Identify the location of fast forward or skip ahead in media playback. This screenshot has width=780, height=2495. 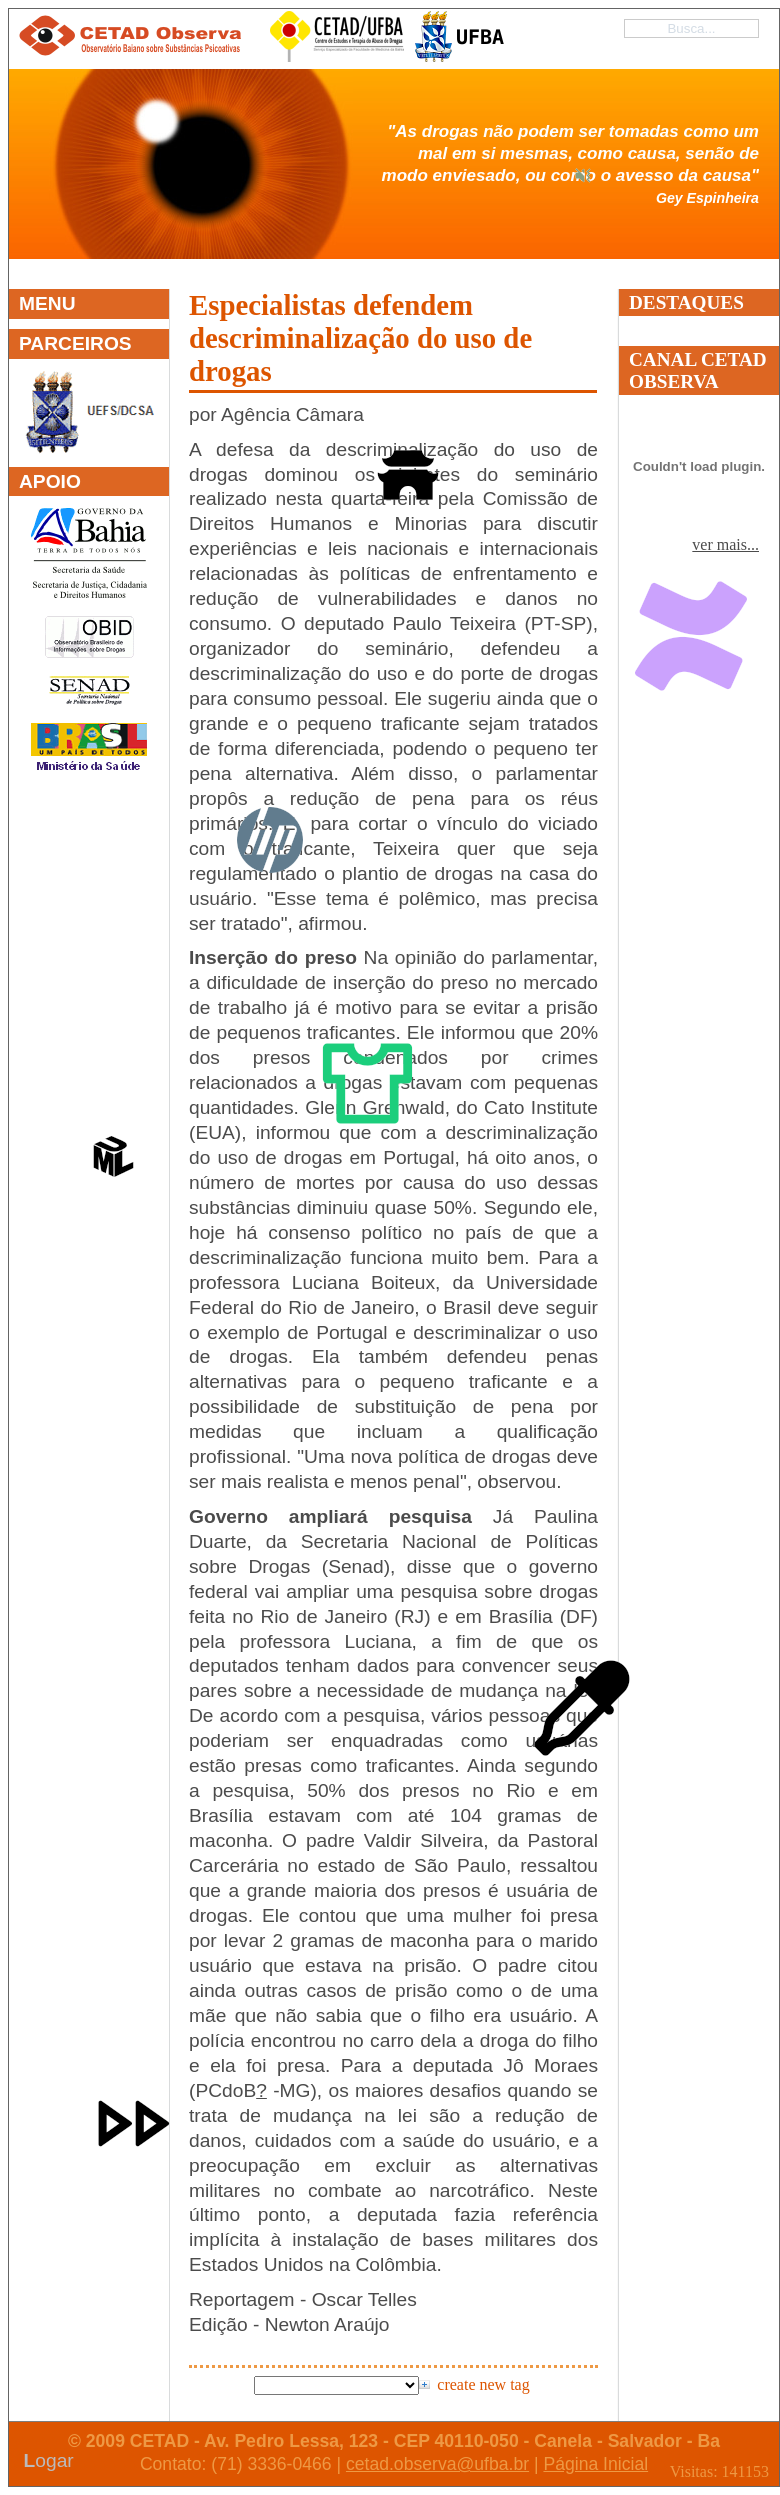
(131, 2123).